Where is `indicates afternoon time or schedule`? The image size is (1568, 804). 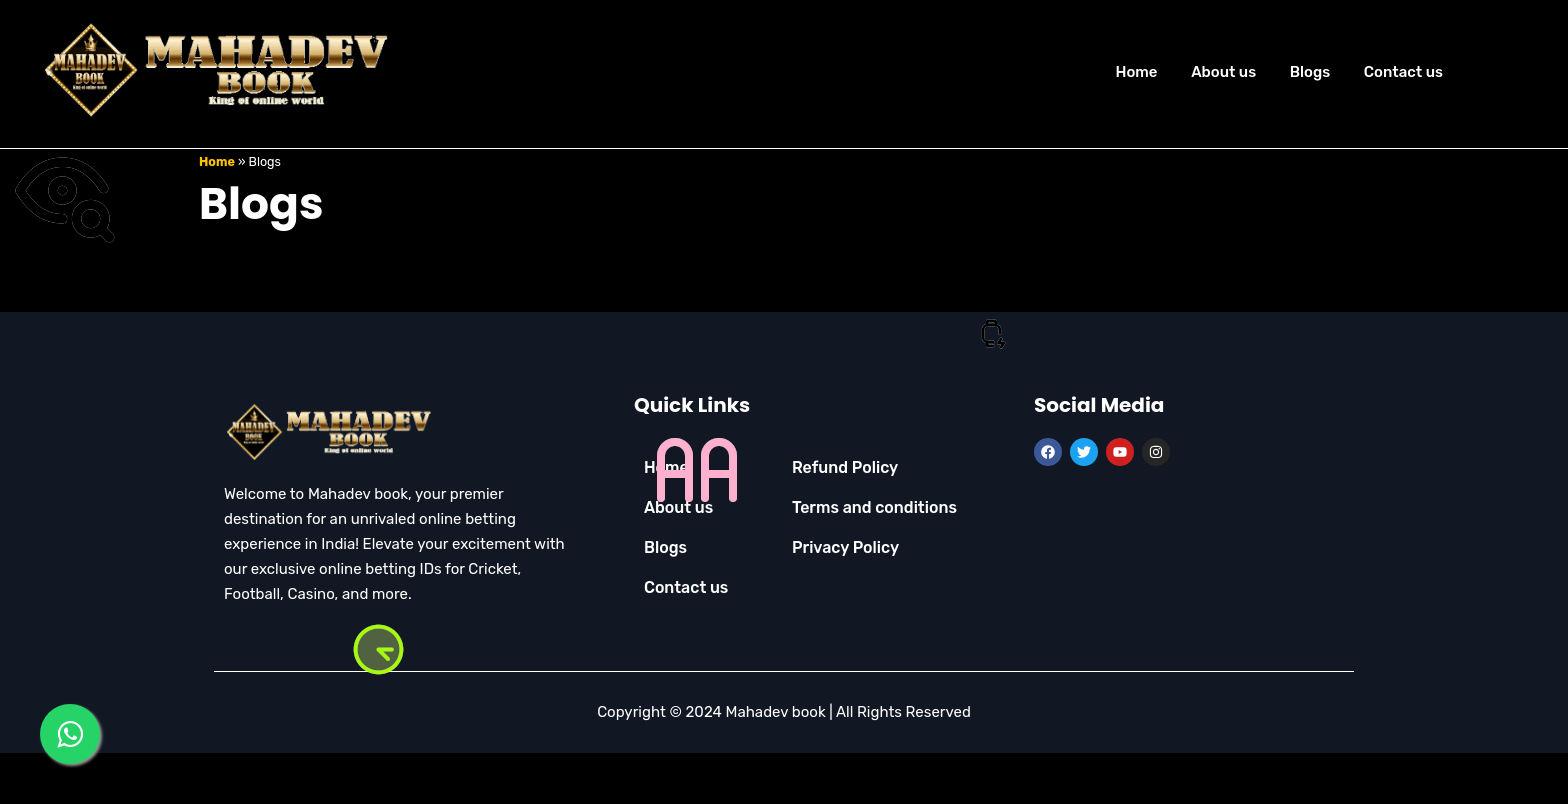
indicates afternoon time or schedule is located at coordinates (378, 649).